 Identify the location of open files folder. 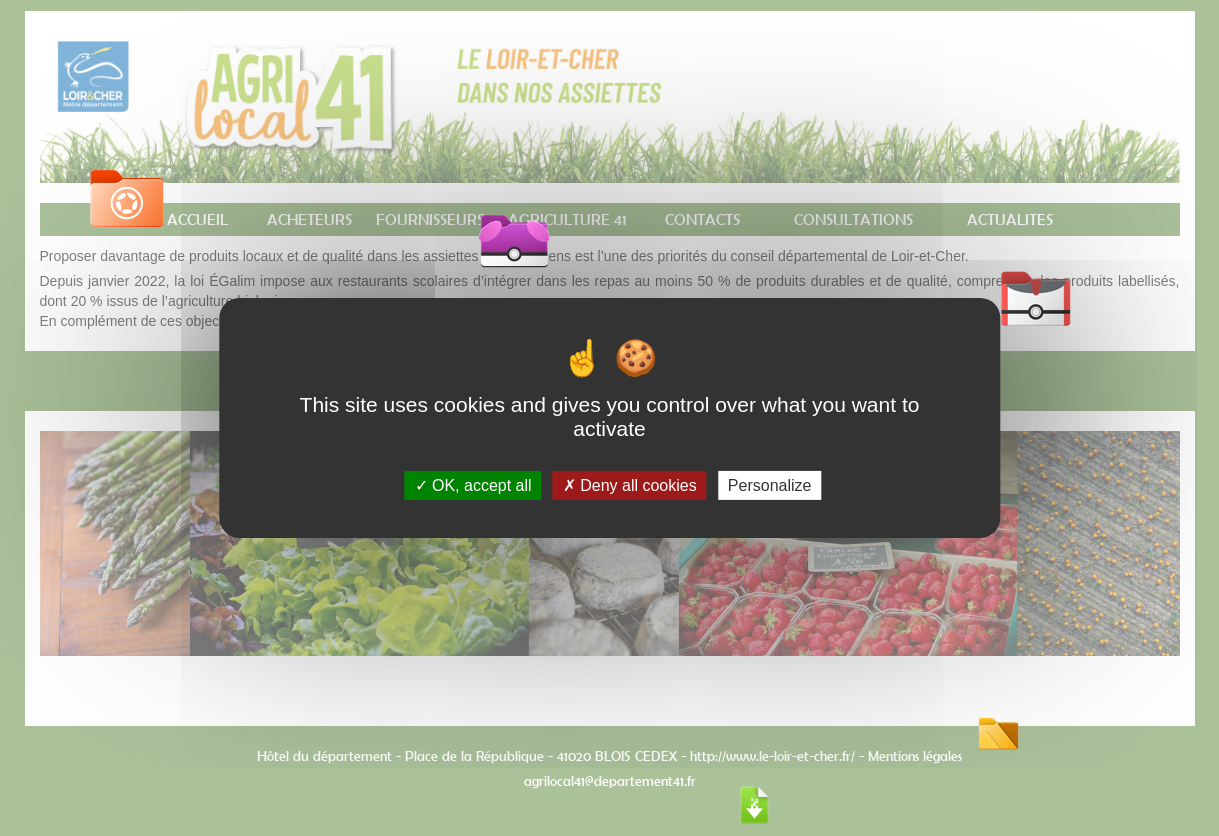
(998, 734).